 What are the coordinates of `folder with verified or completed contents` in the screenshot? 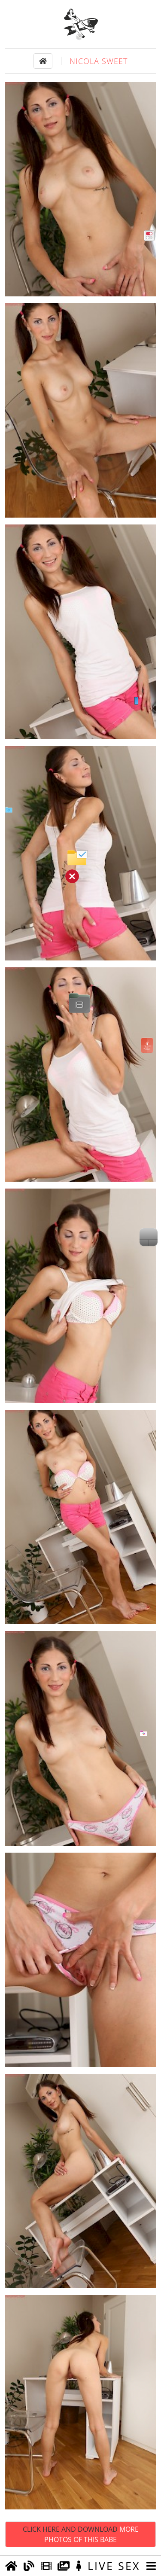 It's located at (77, 858).